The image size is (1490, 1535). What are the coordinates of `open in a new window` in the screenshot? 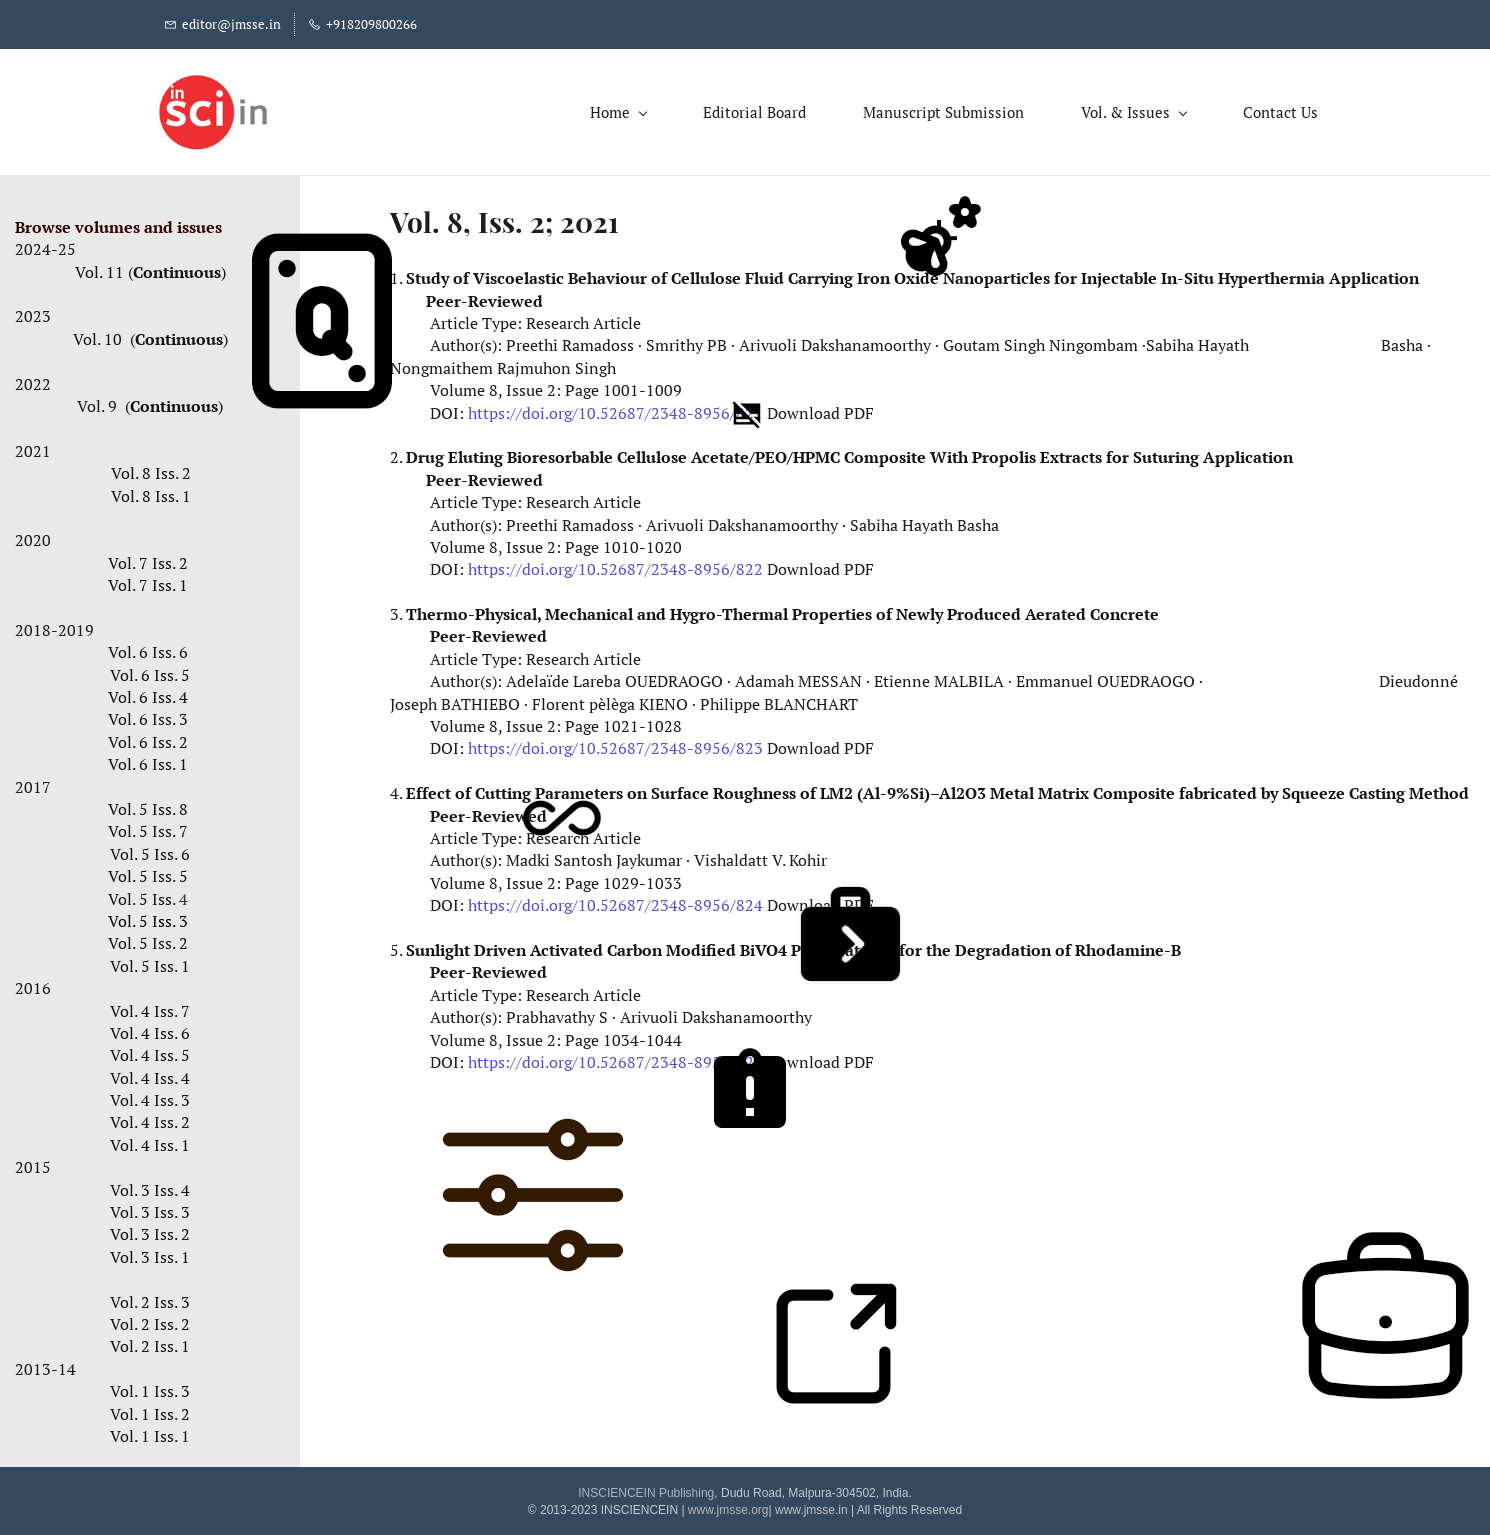 It's located at (833, 1346).